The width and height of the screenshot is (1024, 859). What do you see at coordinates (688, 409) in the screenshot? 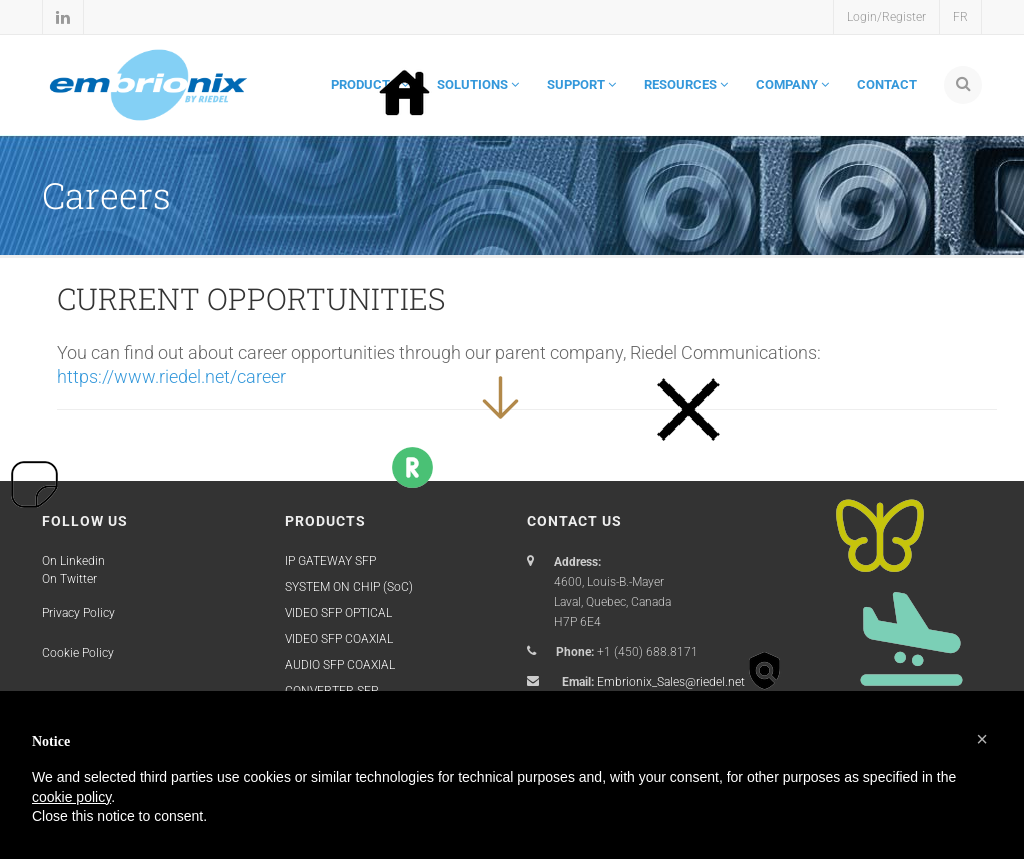
I see `close a dialog or modal` at bounding box center [688, 409].